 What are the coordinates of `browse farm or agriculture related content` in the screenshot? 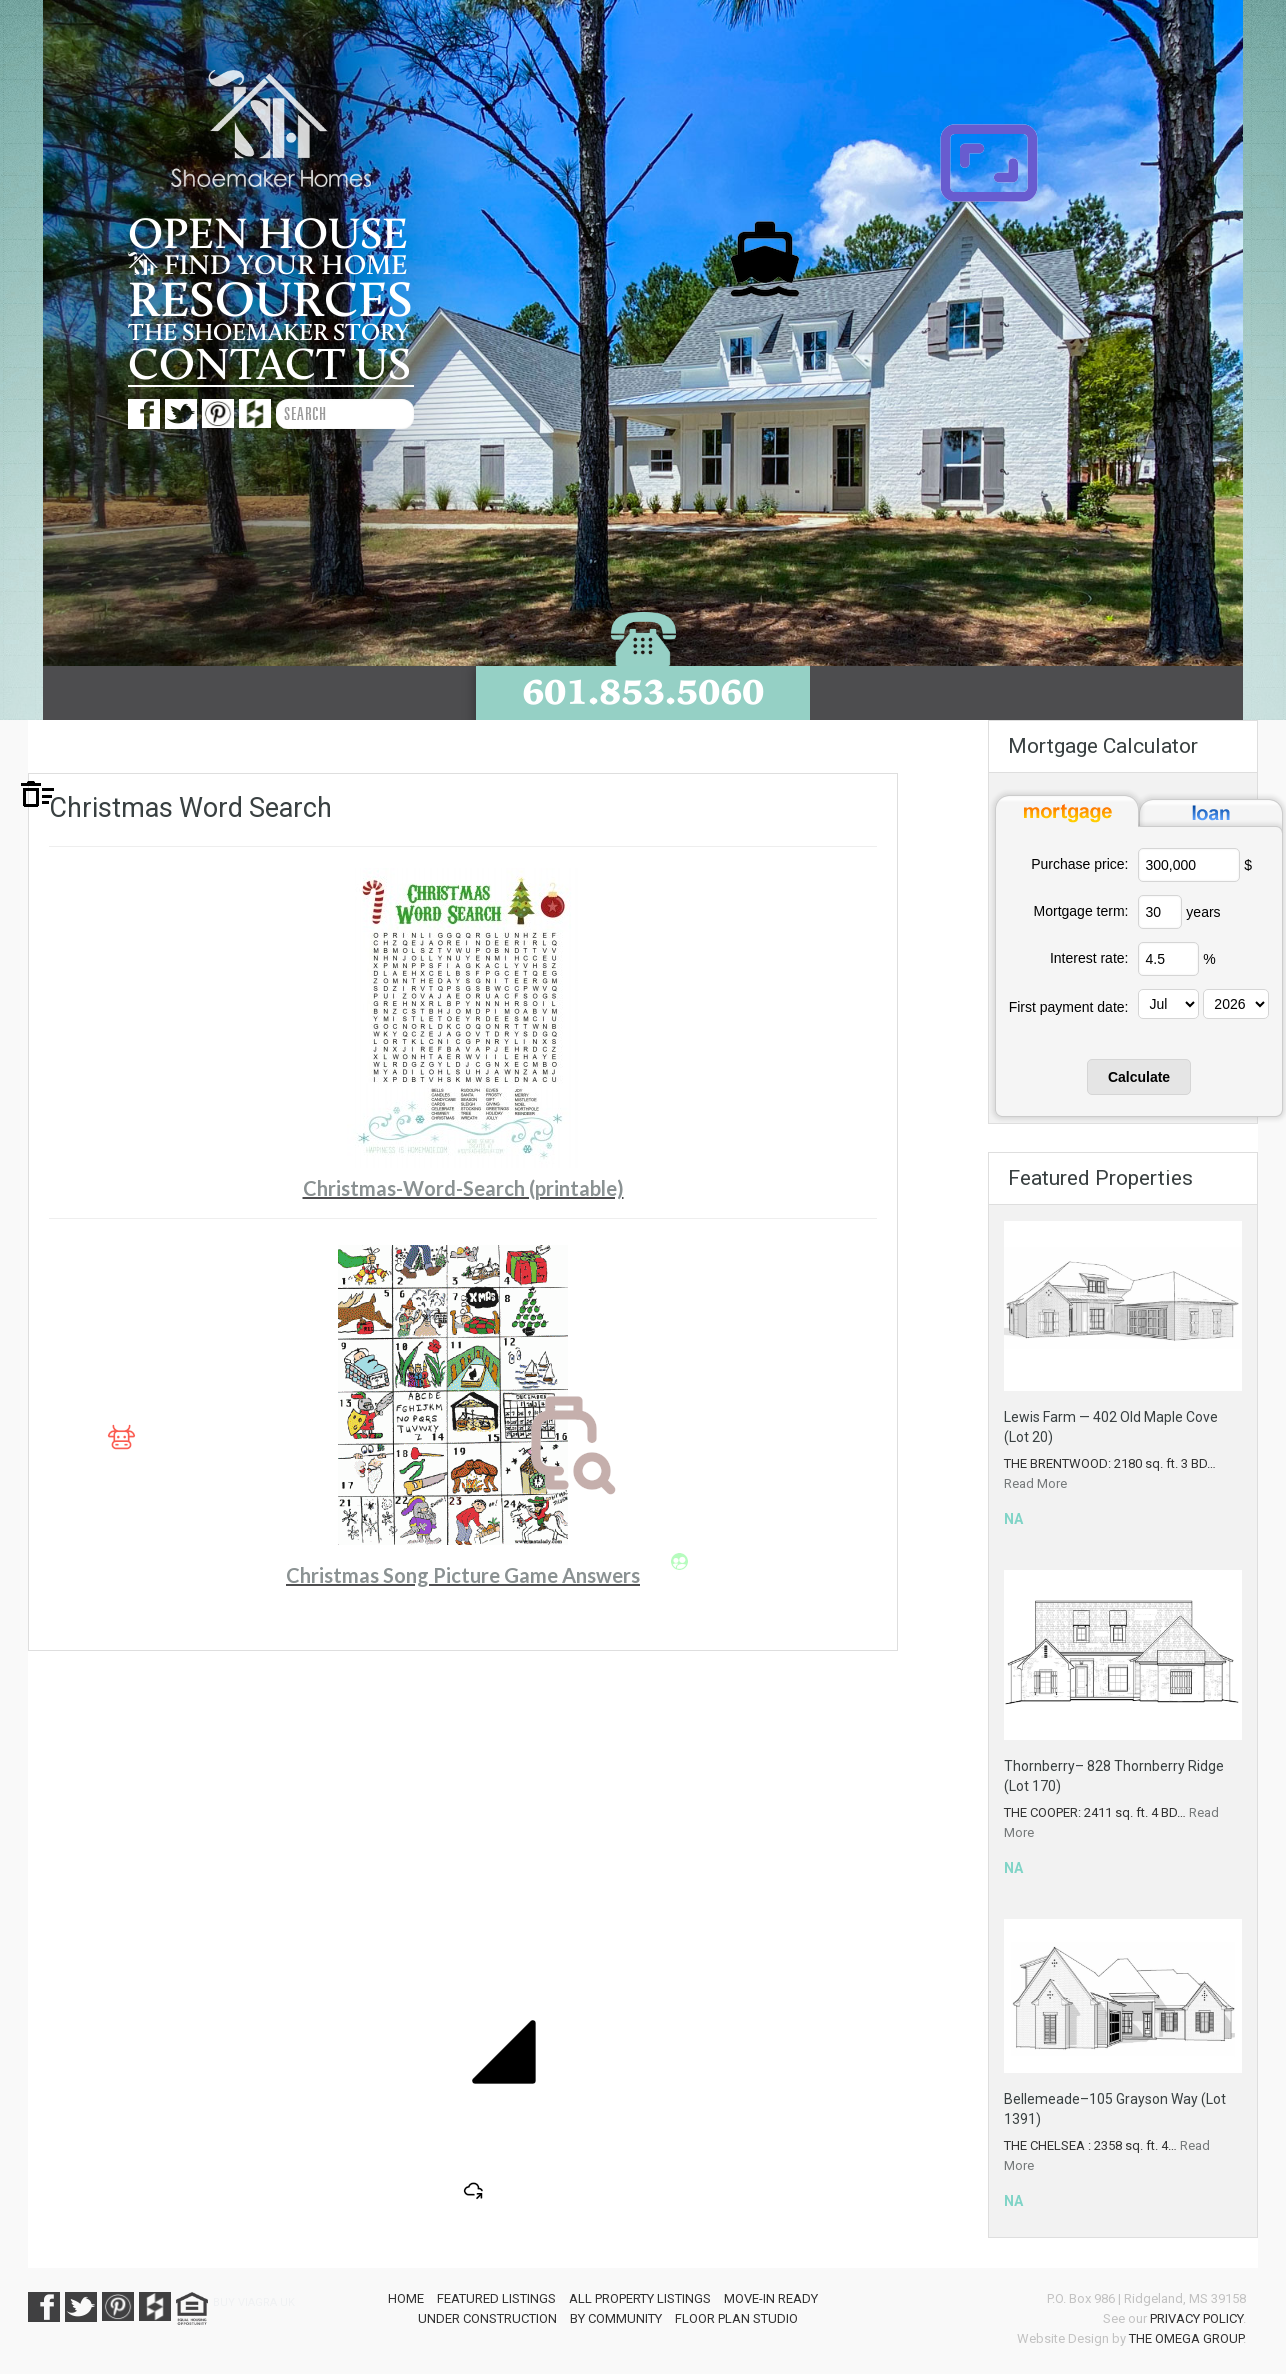 It's located at (121, 1437).